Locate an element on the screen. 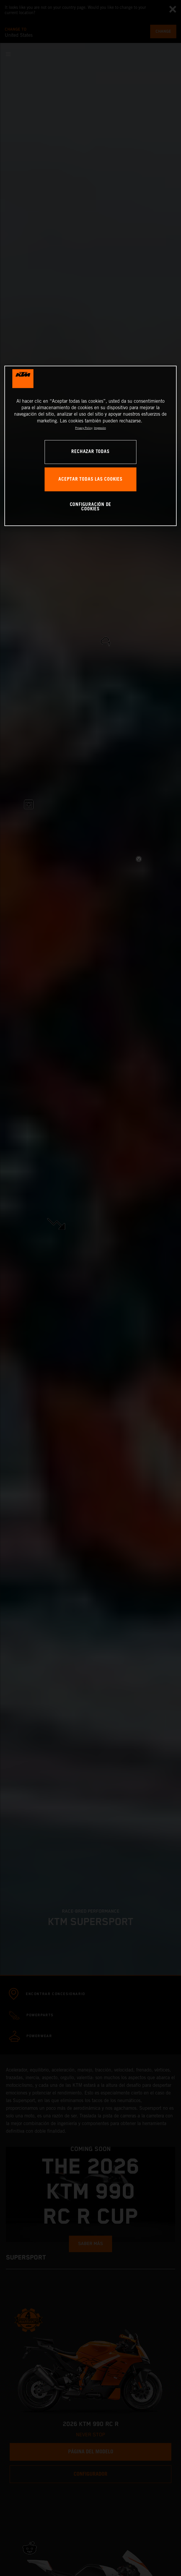 The height and width of the screenshot is (2576, 181). open the reddit app is located at coordinates (30, 2549).